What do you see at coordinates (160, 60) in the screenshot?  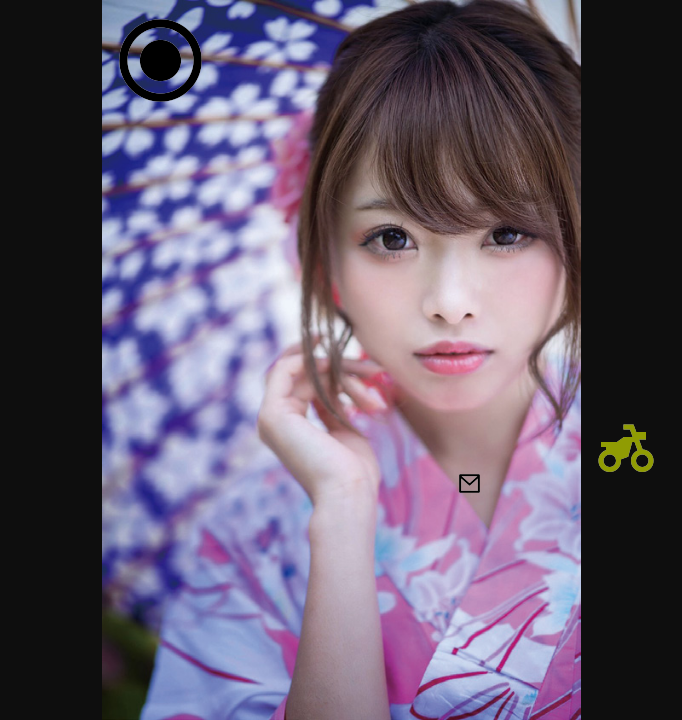 I see `selected radio button option` at bounding box center [160, 60].